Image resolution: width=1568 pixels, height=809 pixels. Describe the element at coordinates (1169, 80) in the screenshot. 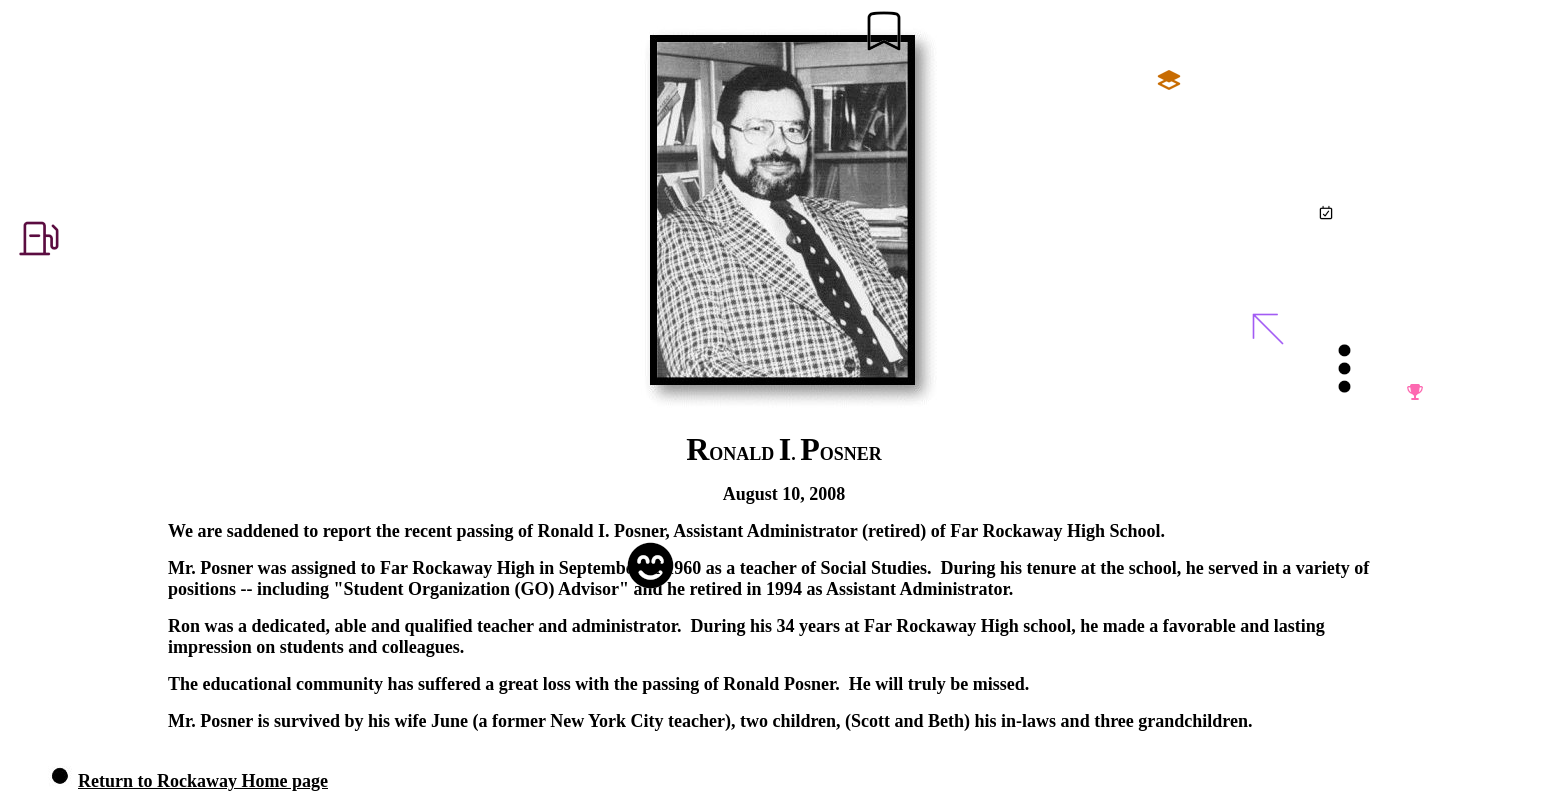

I see `bring layer to front` at that location.